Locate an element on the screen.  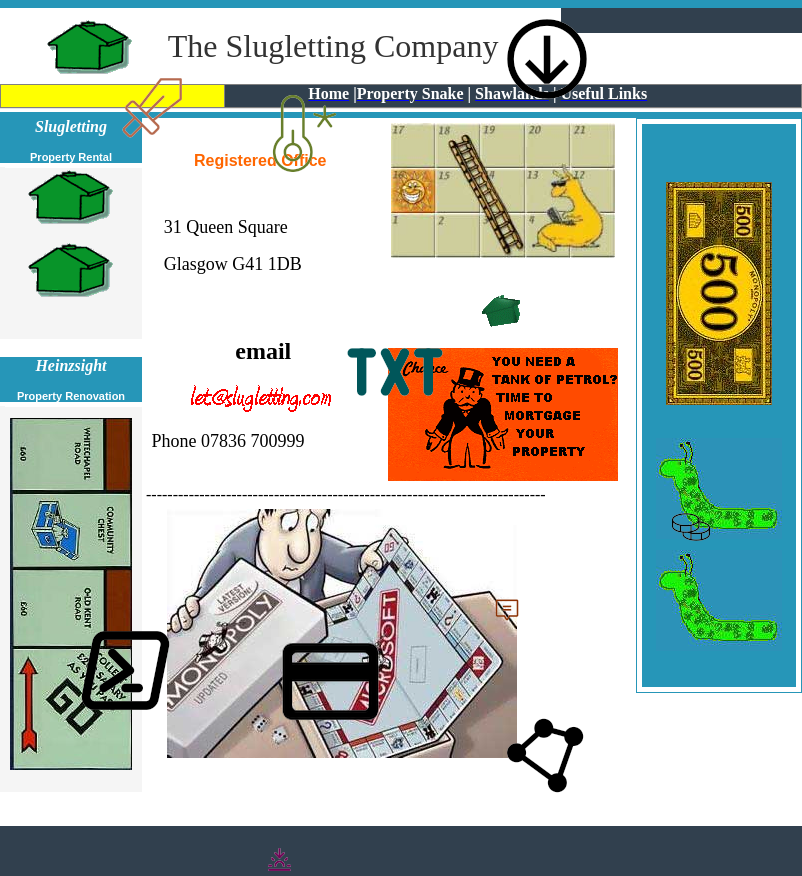
set display to evening or night mode is located at coordinates (279, 859).